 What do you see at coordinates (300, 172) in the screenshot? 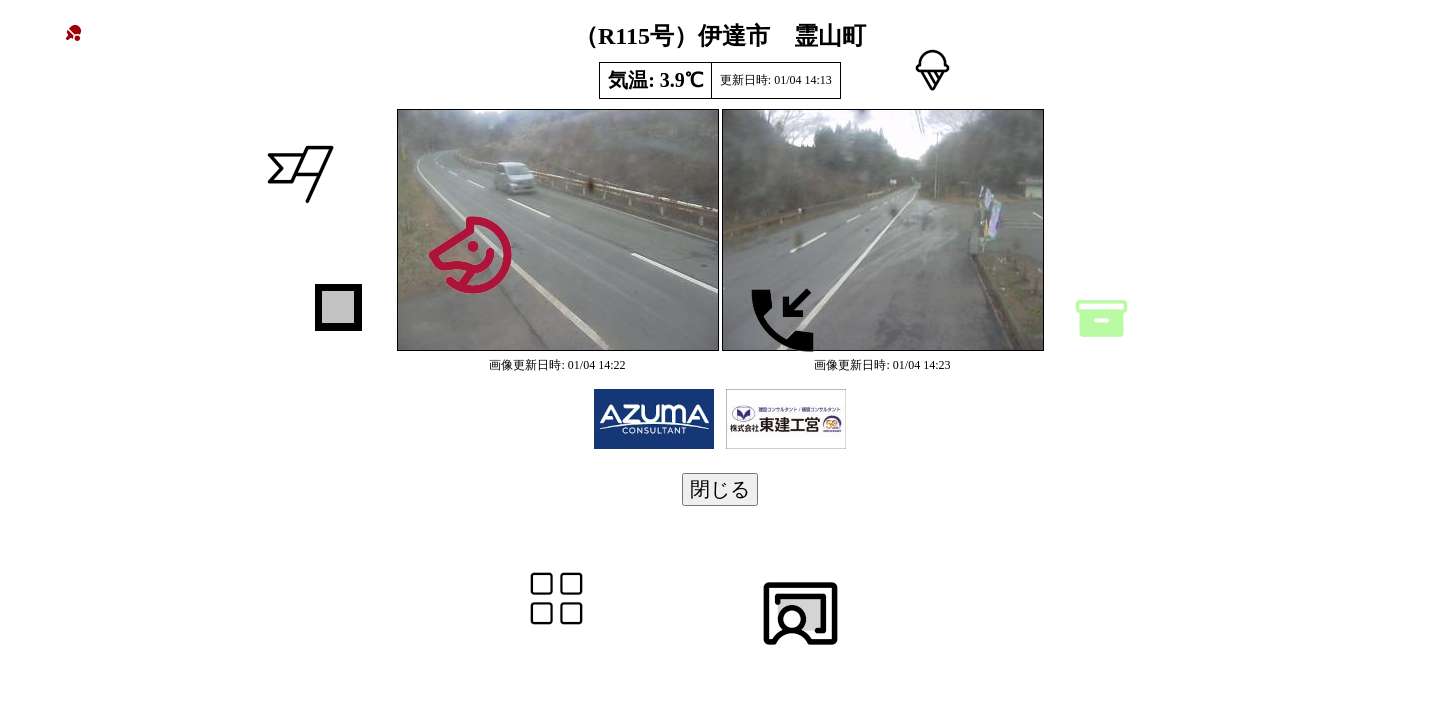
I see `flag or mark an item for follow-up` at bounding box center [300, 172].